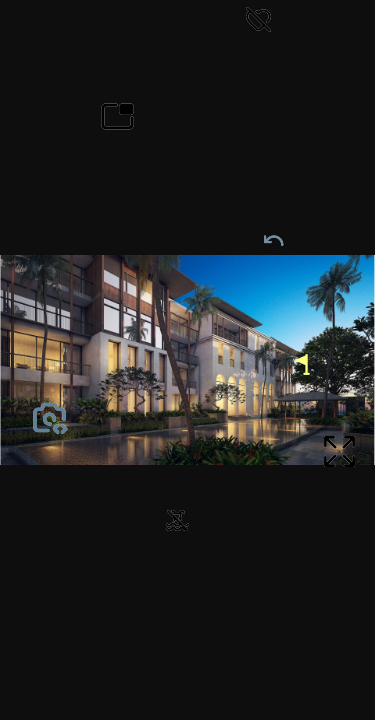  What do you see at coordinates (49, 417) in the screenshot?
I see `scan or capture code with camera` at bounding box center [49, 417].